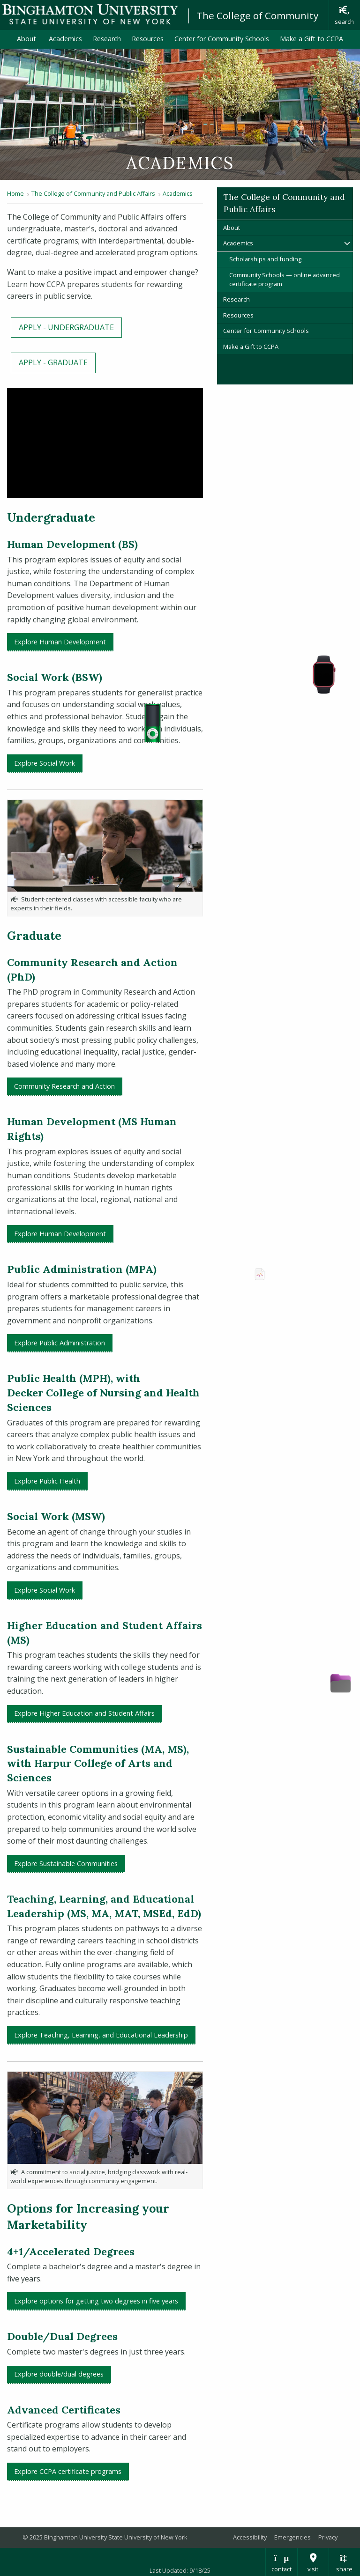 The width and height of the screenshot is (360, 2576). I want to click on iPod nano device in green, so click(152, 723).